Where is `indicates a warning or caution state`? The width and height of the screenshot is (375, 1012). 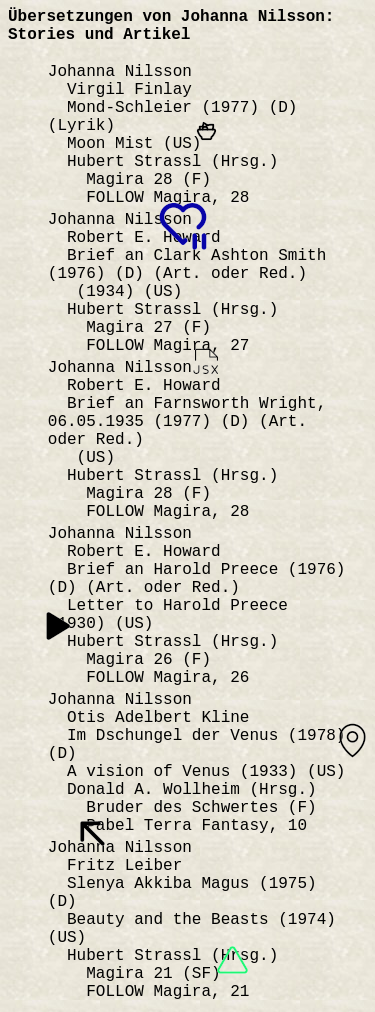
indicates a warning or caution state is located at coordinates (232, 960).